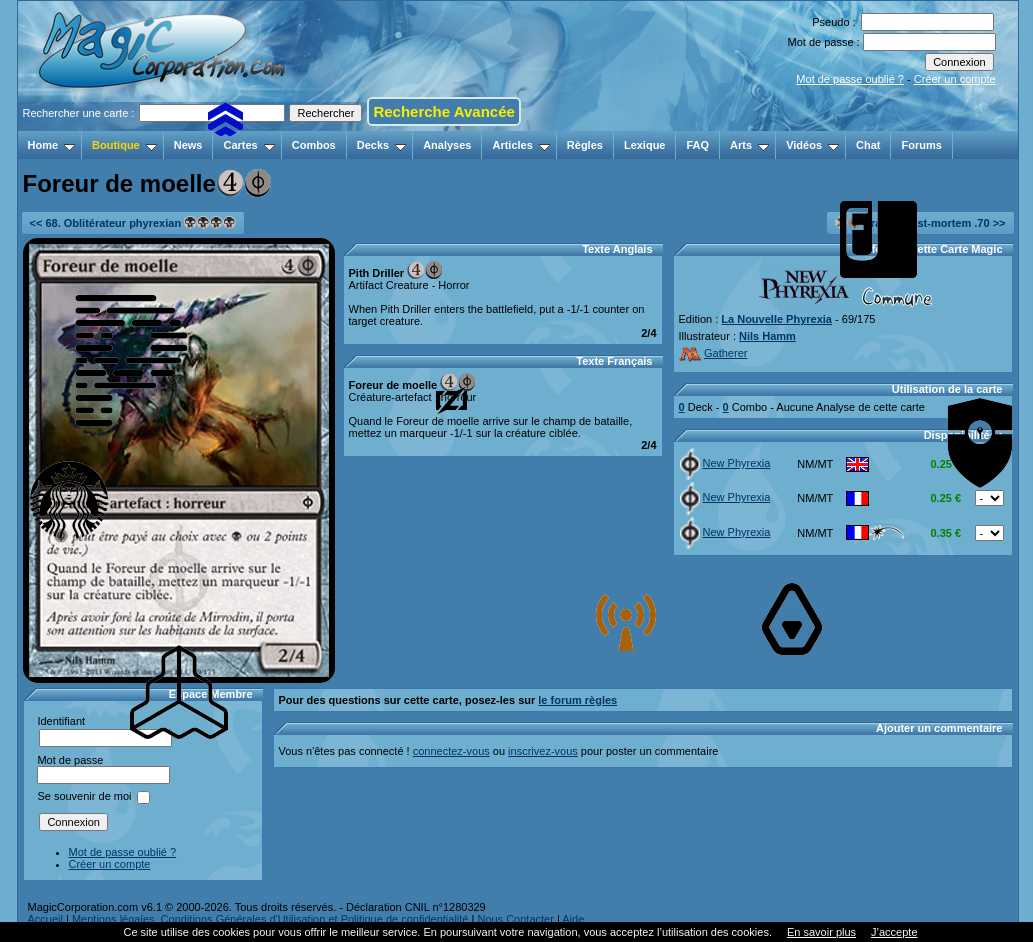 This screenshot has height=942, width=1033. Describe the element at coordinates (626, 621) in the screenshot. I see `start a live broadcast or stream` at that location.